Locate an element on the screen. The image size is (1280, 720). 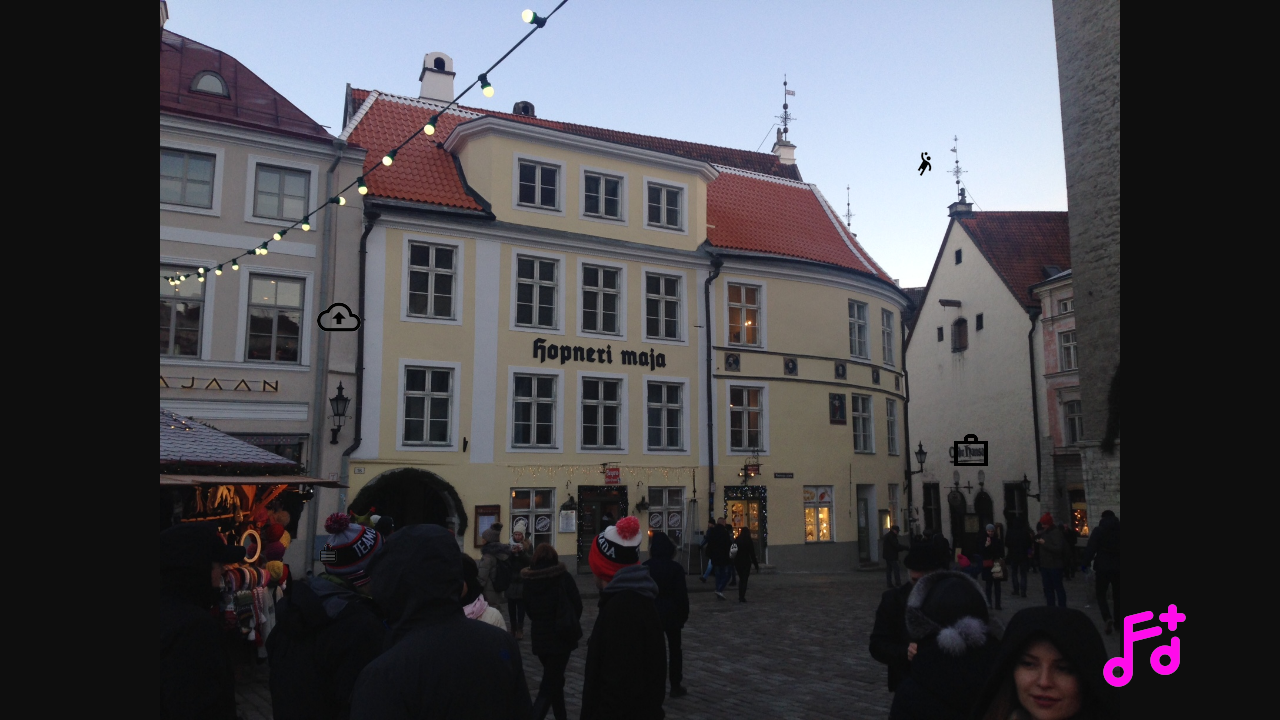
access work or professional settings is located at coordinates (971, 451).